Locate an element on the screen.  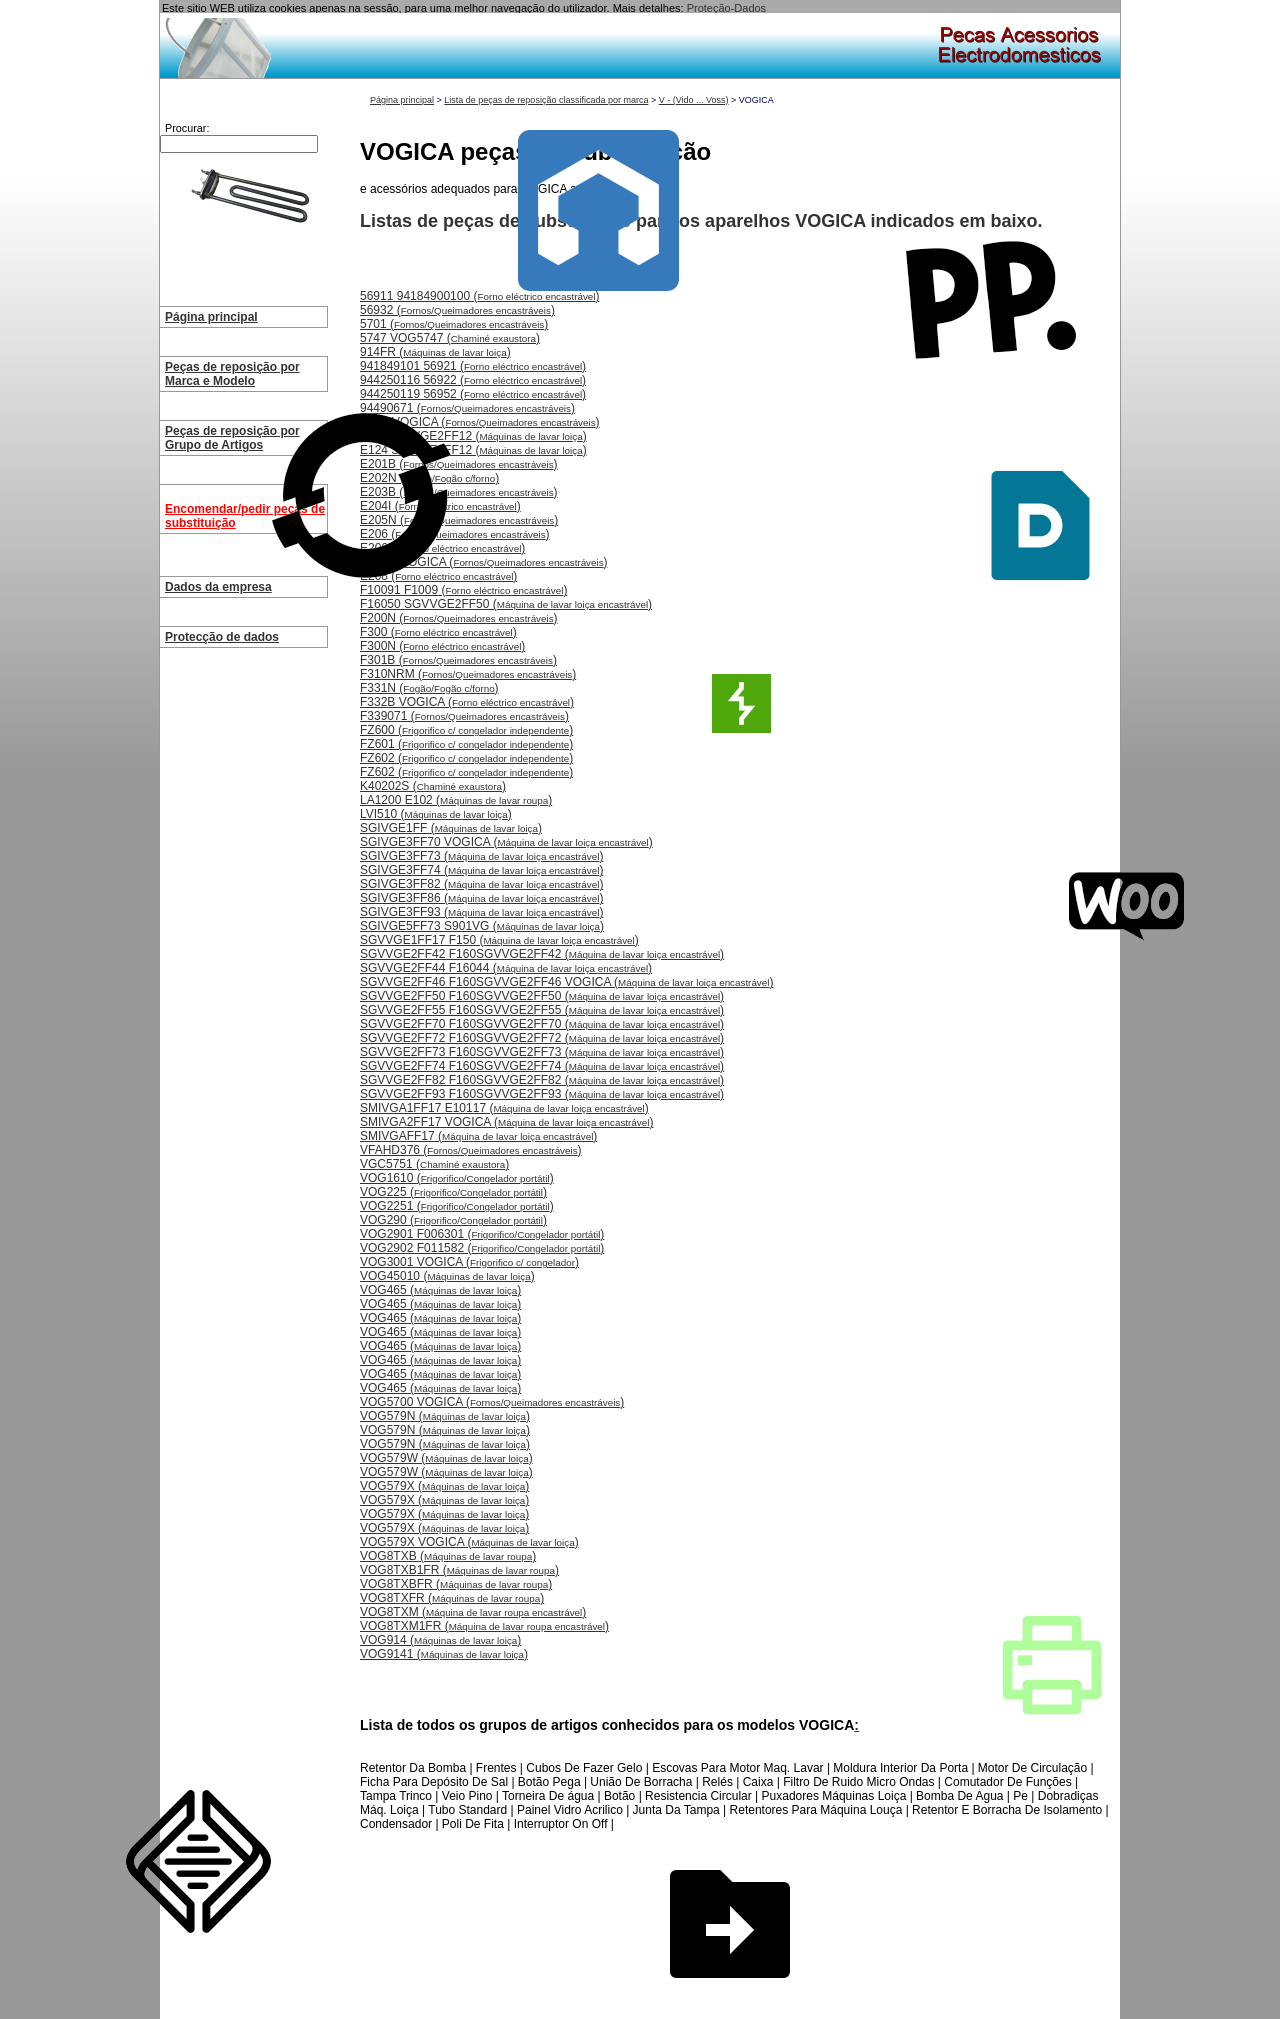
Red Hat OpenShift platform logo is located at coordinates (361, 495).